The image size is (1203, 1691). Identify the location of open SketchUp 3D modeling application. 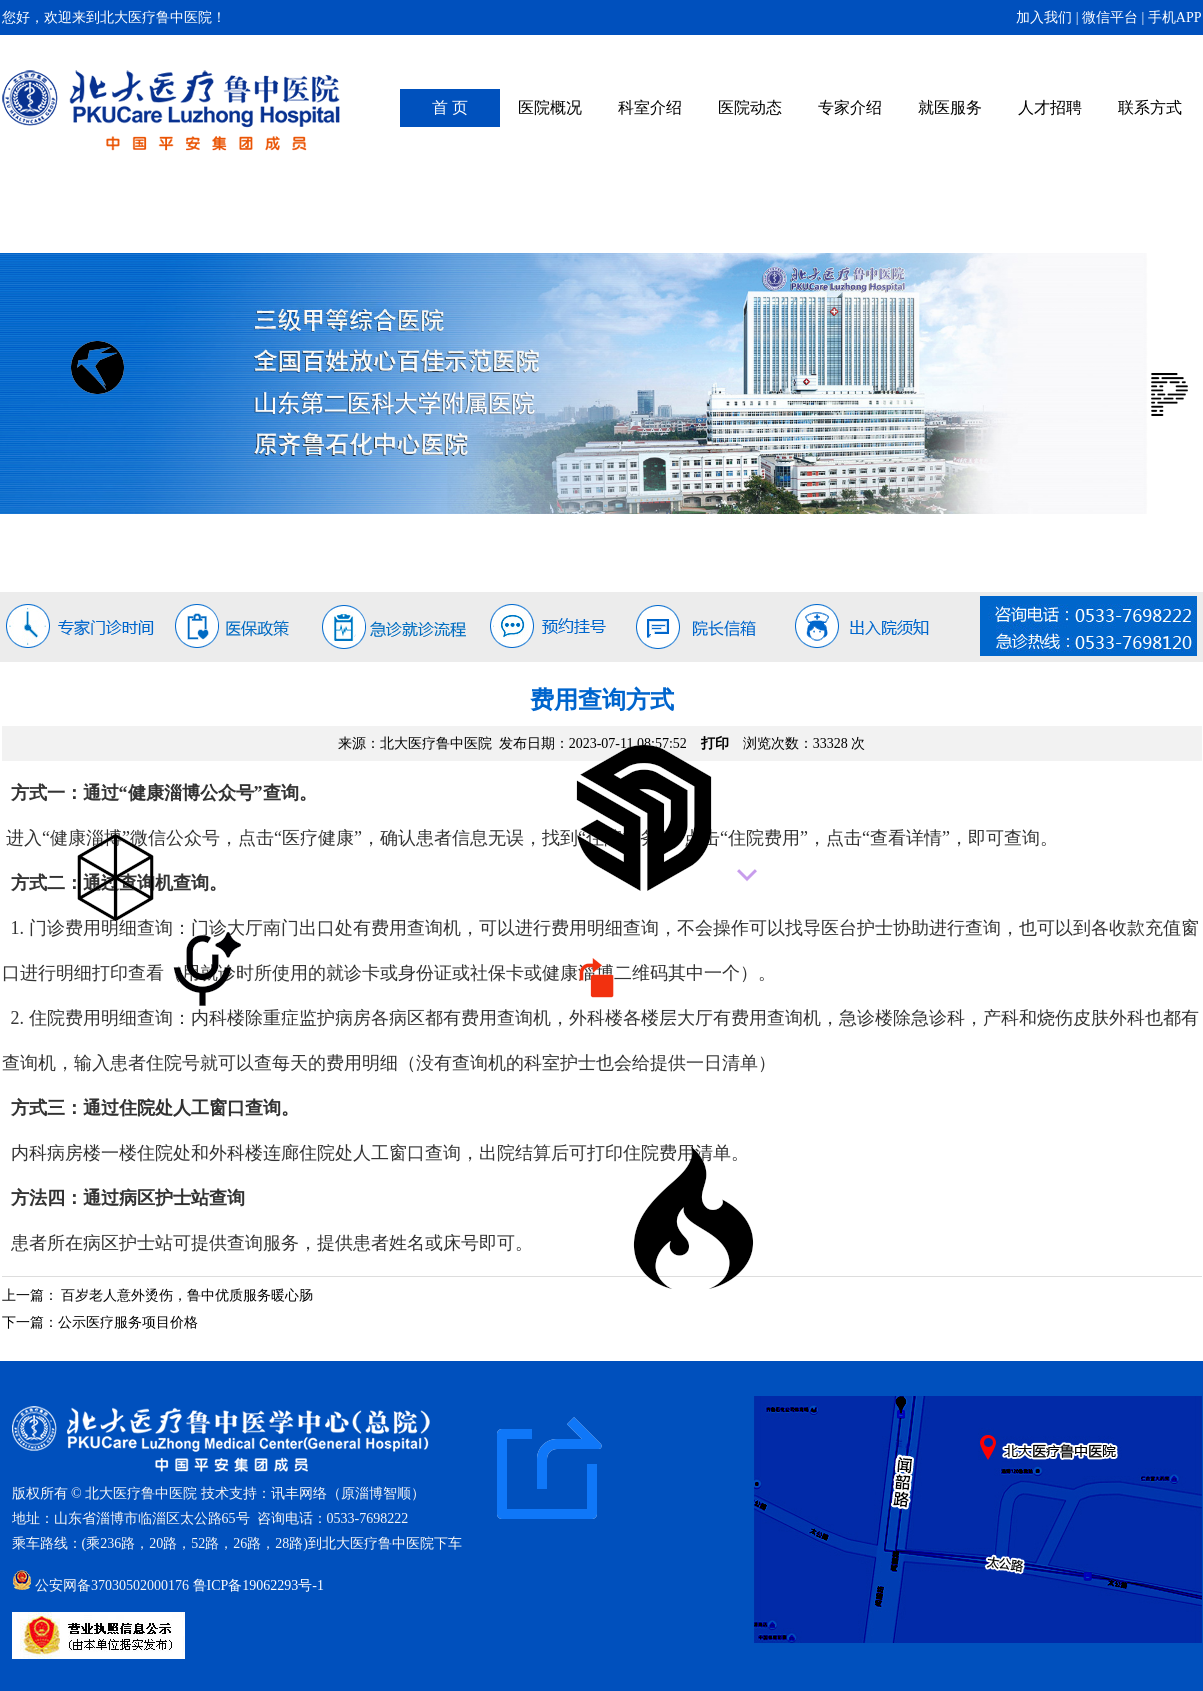
(644, 818).